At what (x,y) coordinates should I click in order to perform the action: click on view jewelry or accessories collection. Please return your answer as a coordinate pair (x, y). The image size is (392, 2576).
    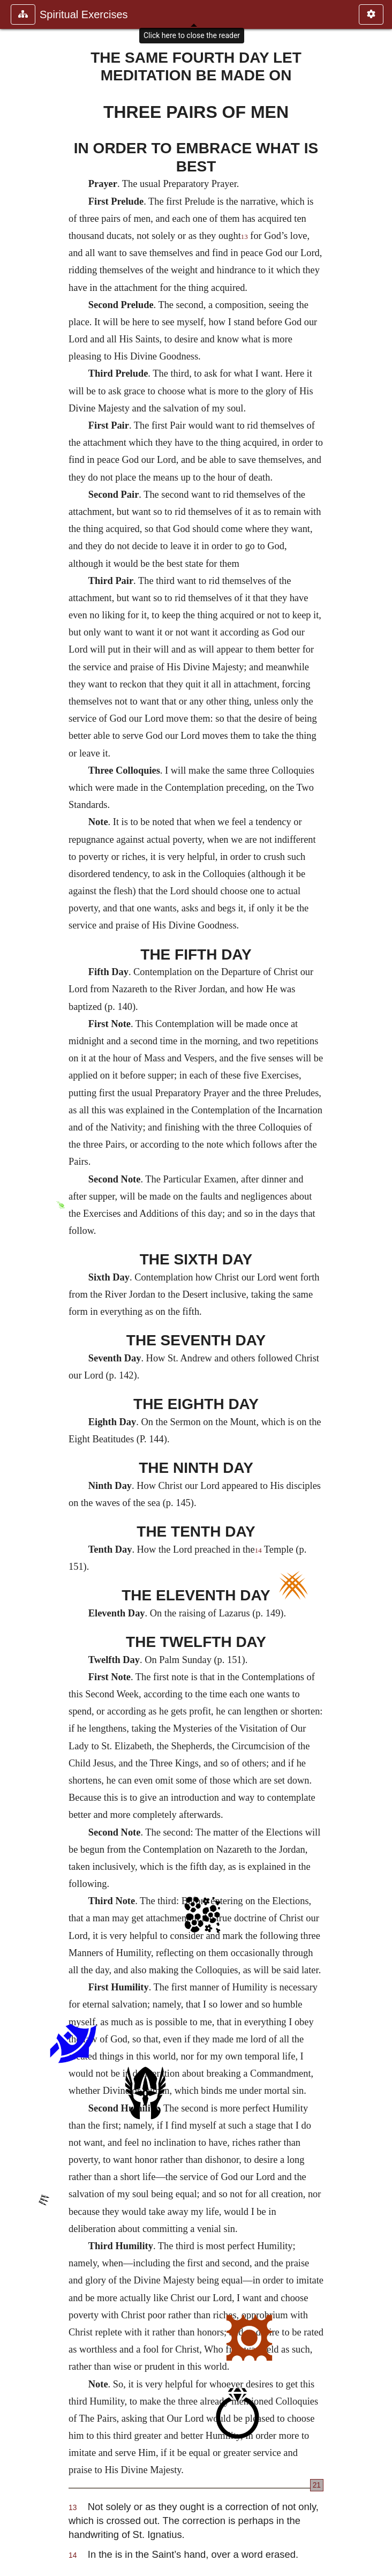
    Looking at the image, I should click on (237, 2413).